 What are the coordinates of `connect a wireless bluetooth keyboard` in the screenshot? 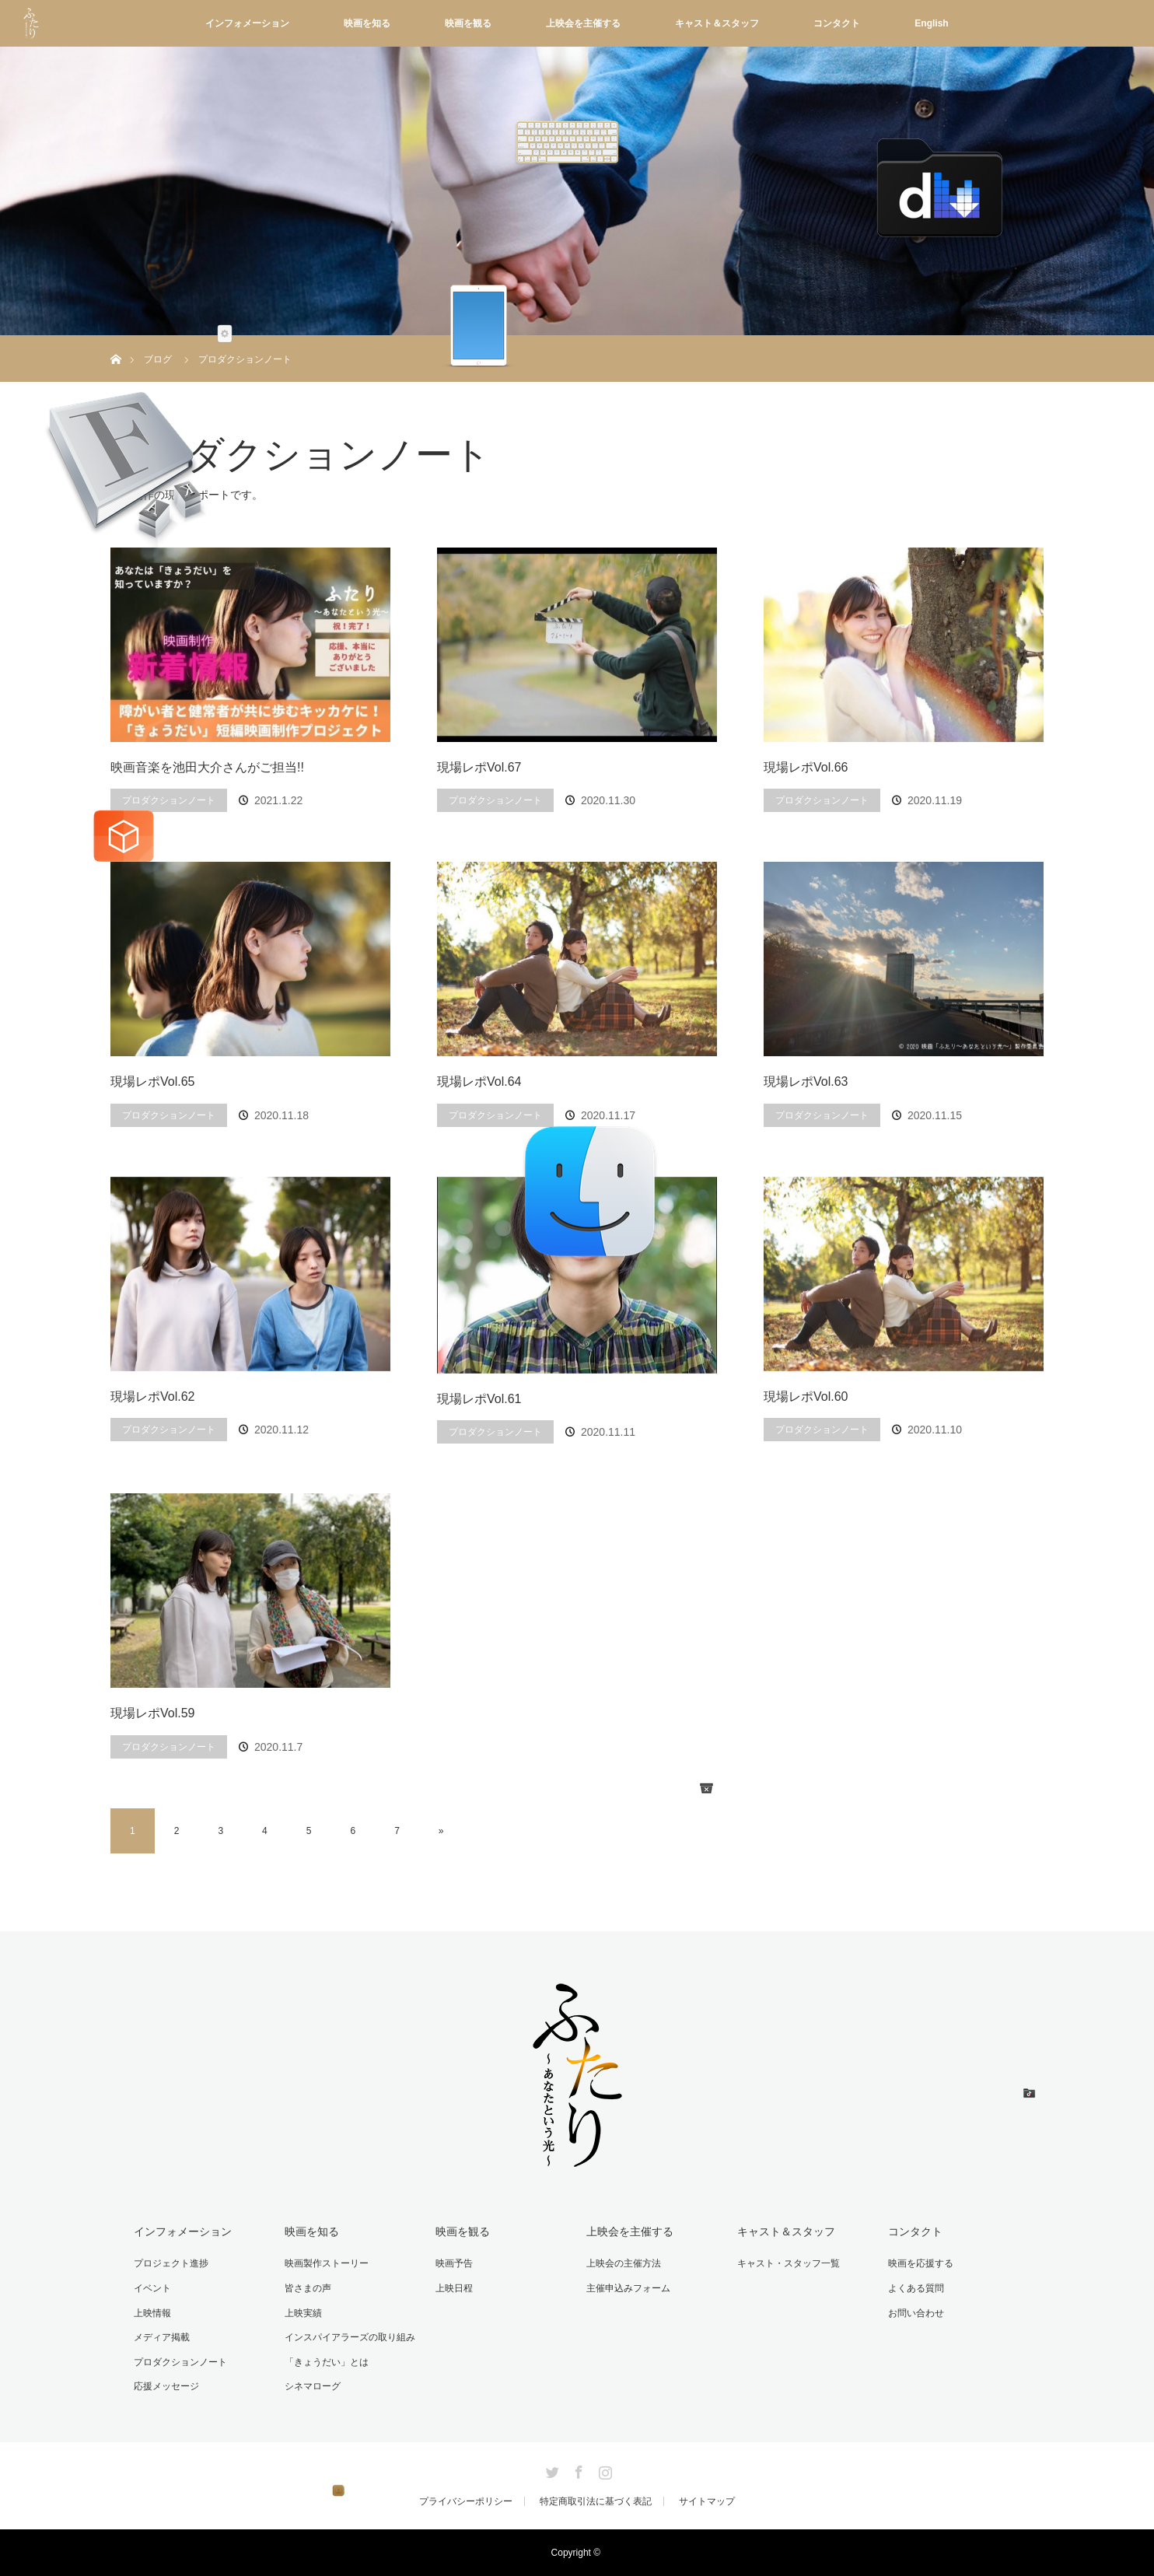 It's located at (567, 142).